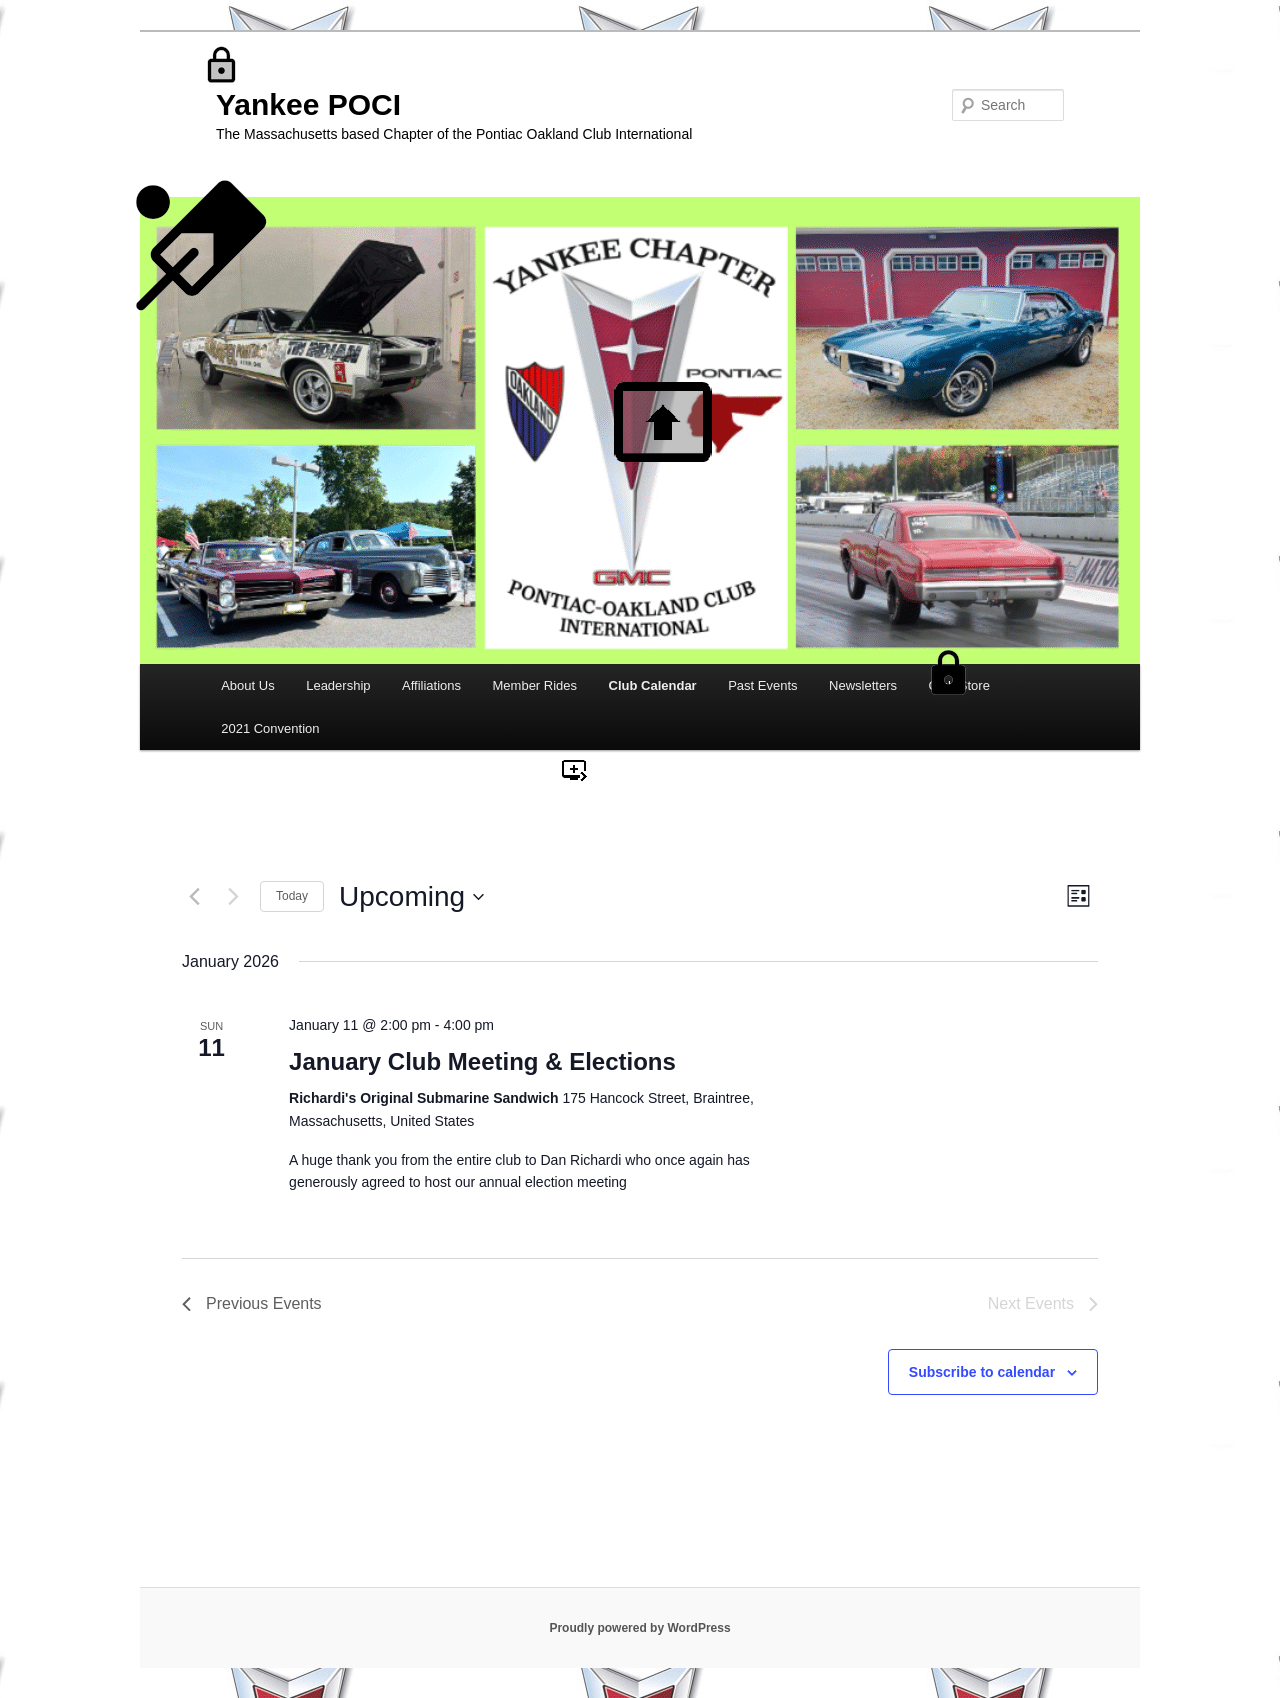 The image size is (1280, 1698). Describe the element at coordinates (948, 673) in the screenshot. I see `indicates a secure connection` at that location.